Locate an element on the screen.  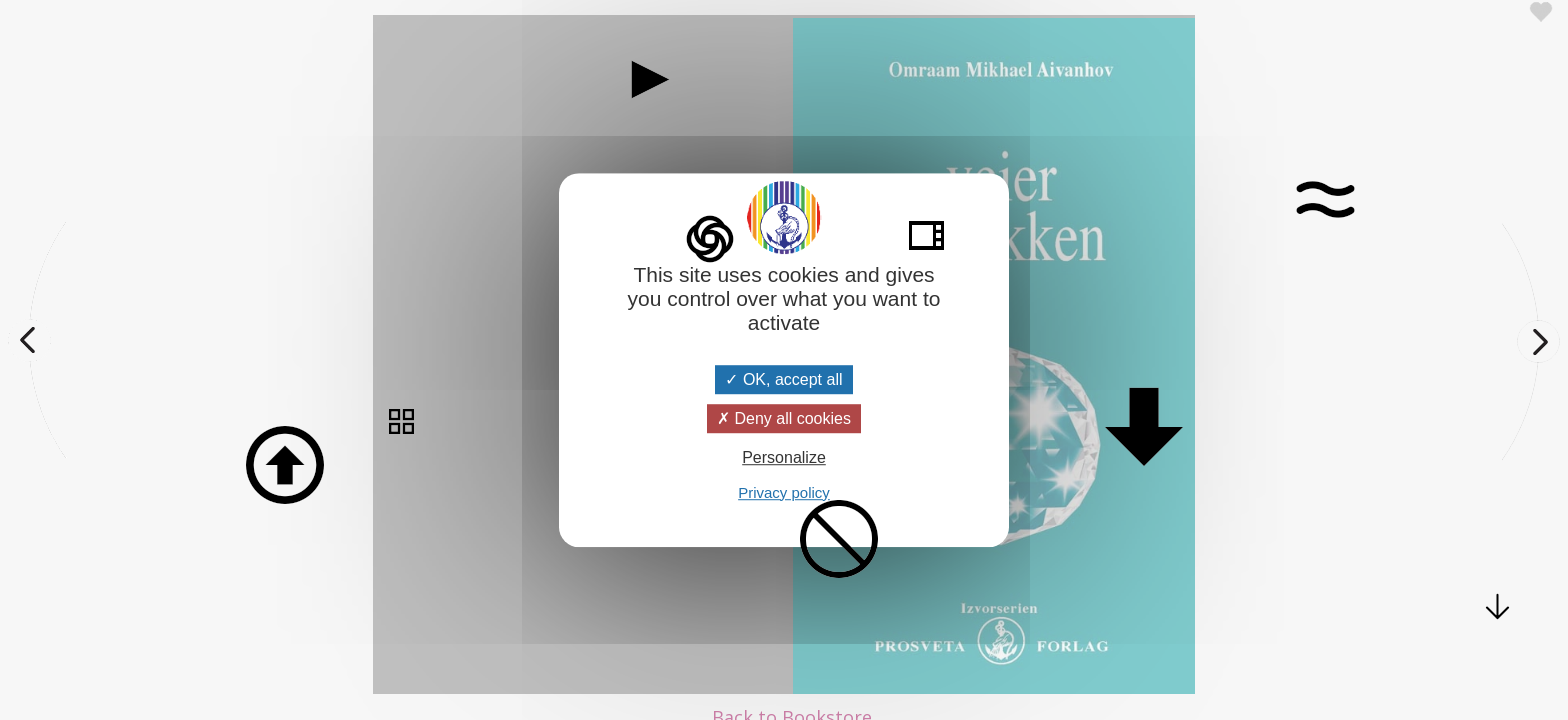
play media or video content is located at coordinates (650, 79).